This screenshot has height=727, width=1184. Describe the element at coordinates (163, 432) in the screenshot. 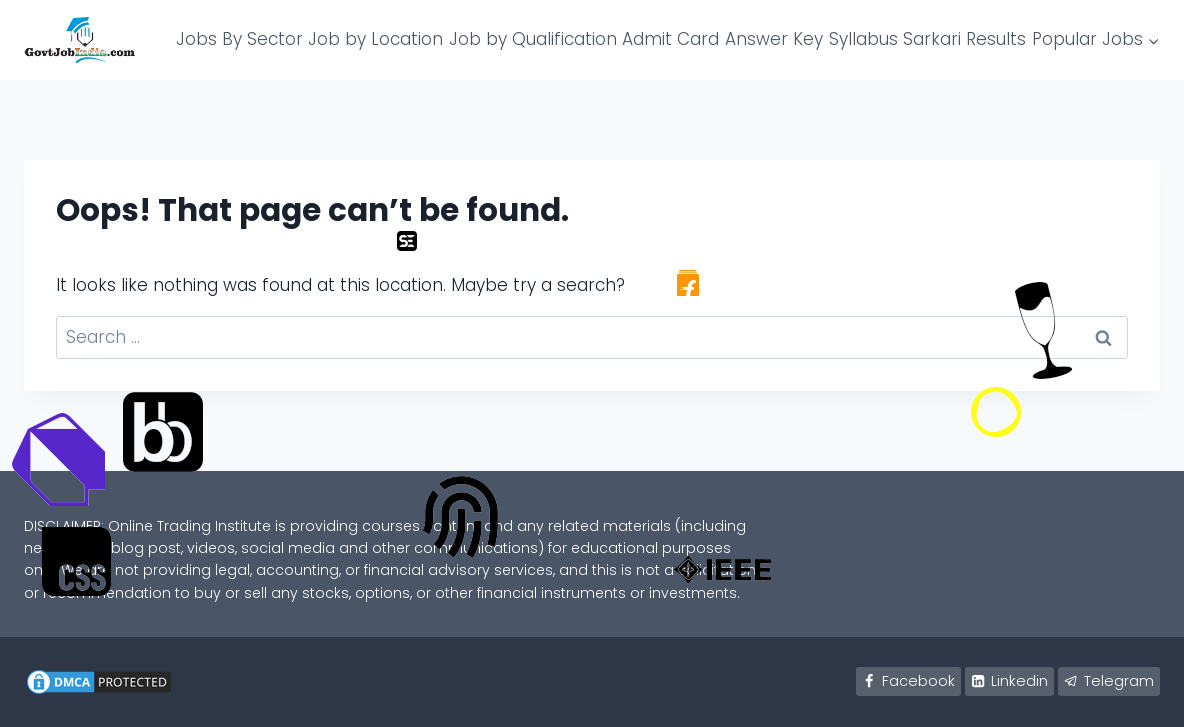

I see `open the bigbasket grocery delivery app` at that location.